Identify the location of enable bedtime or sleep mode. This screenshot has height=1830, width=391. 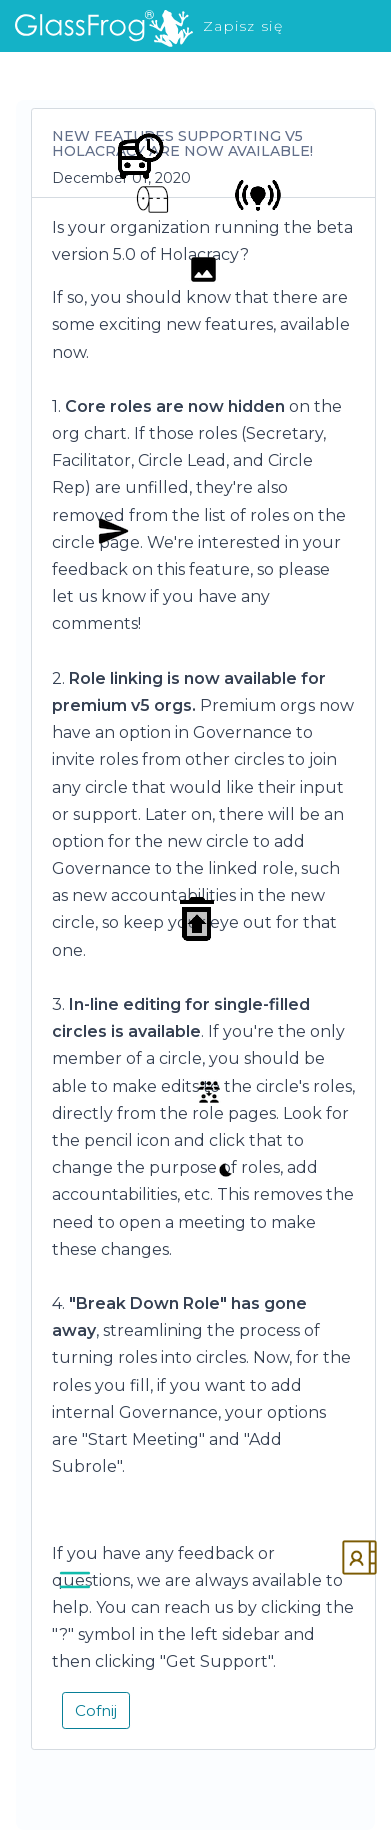
(226, 1170).